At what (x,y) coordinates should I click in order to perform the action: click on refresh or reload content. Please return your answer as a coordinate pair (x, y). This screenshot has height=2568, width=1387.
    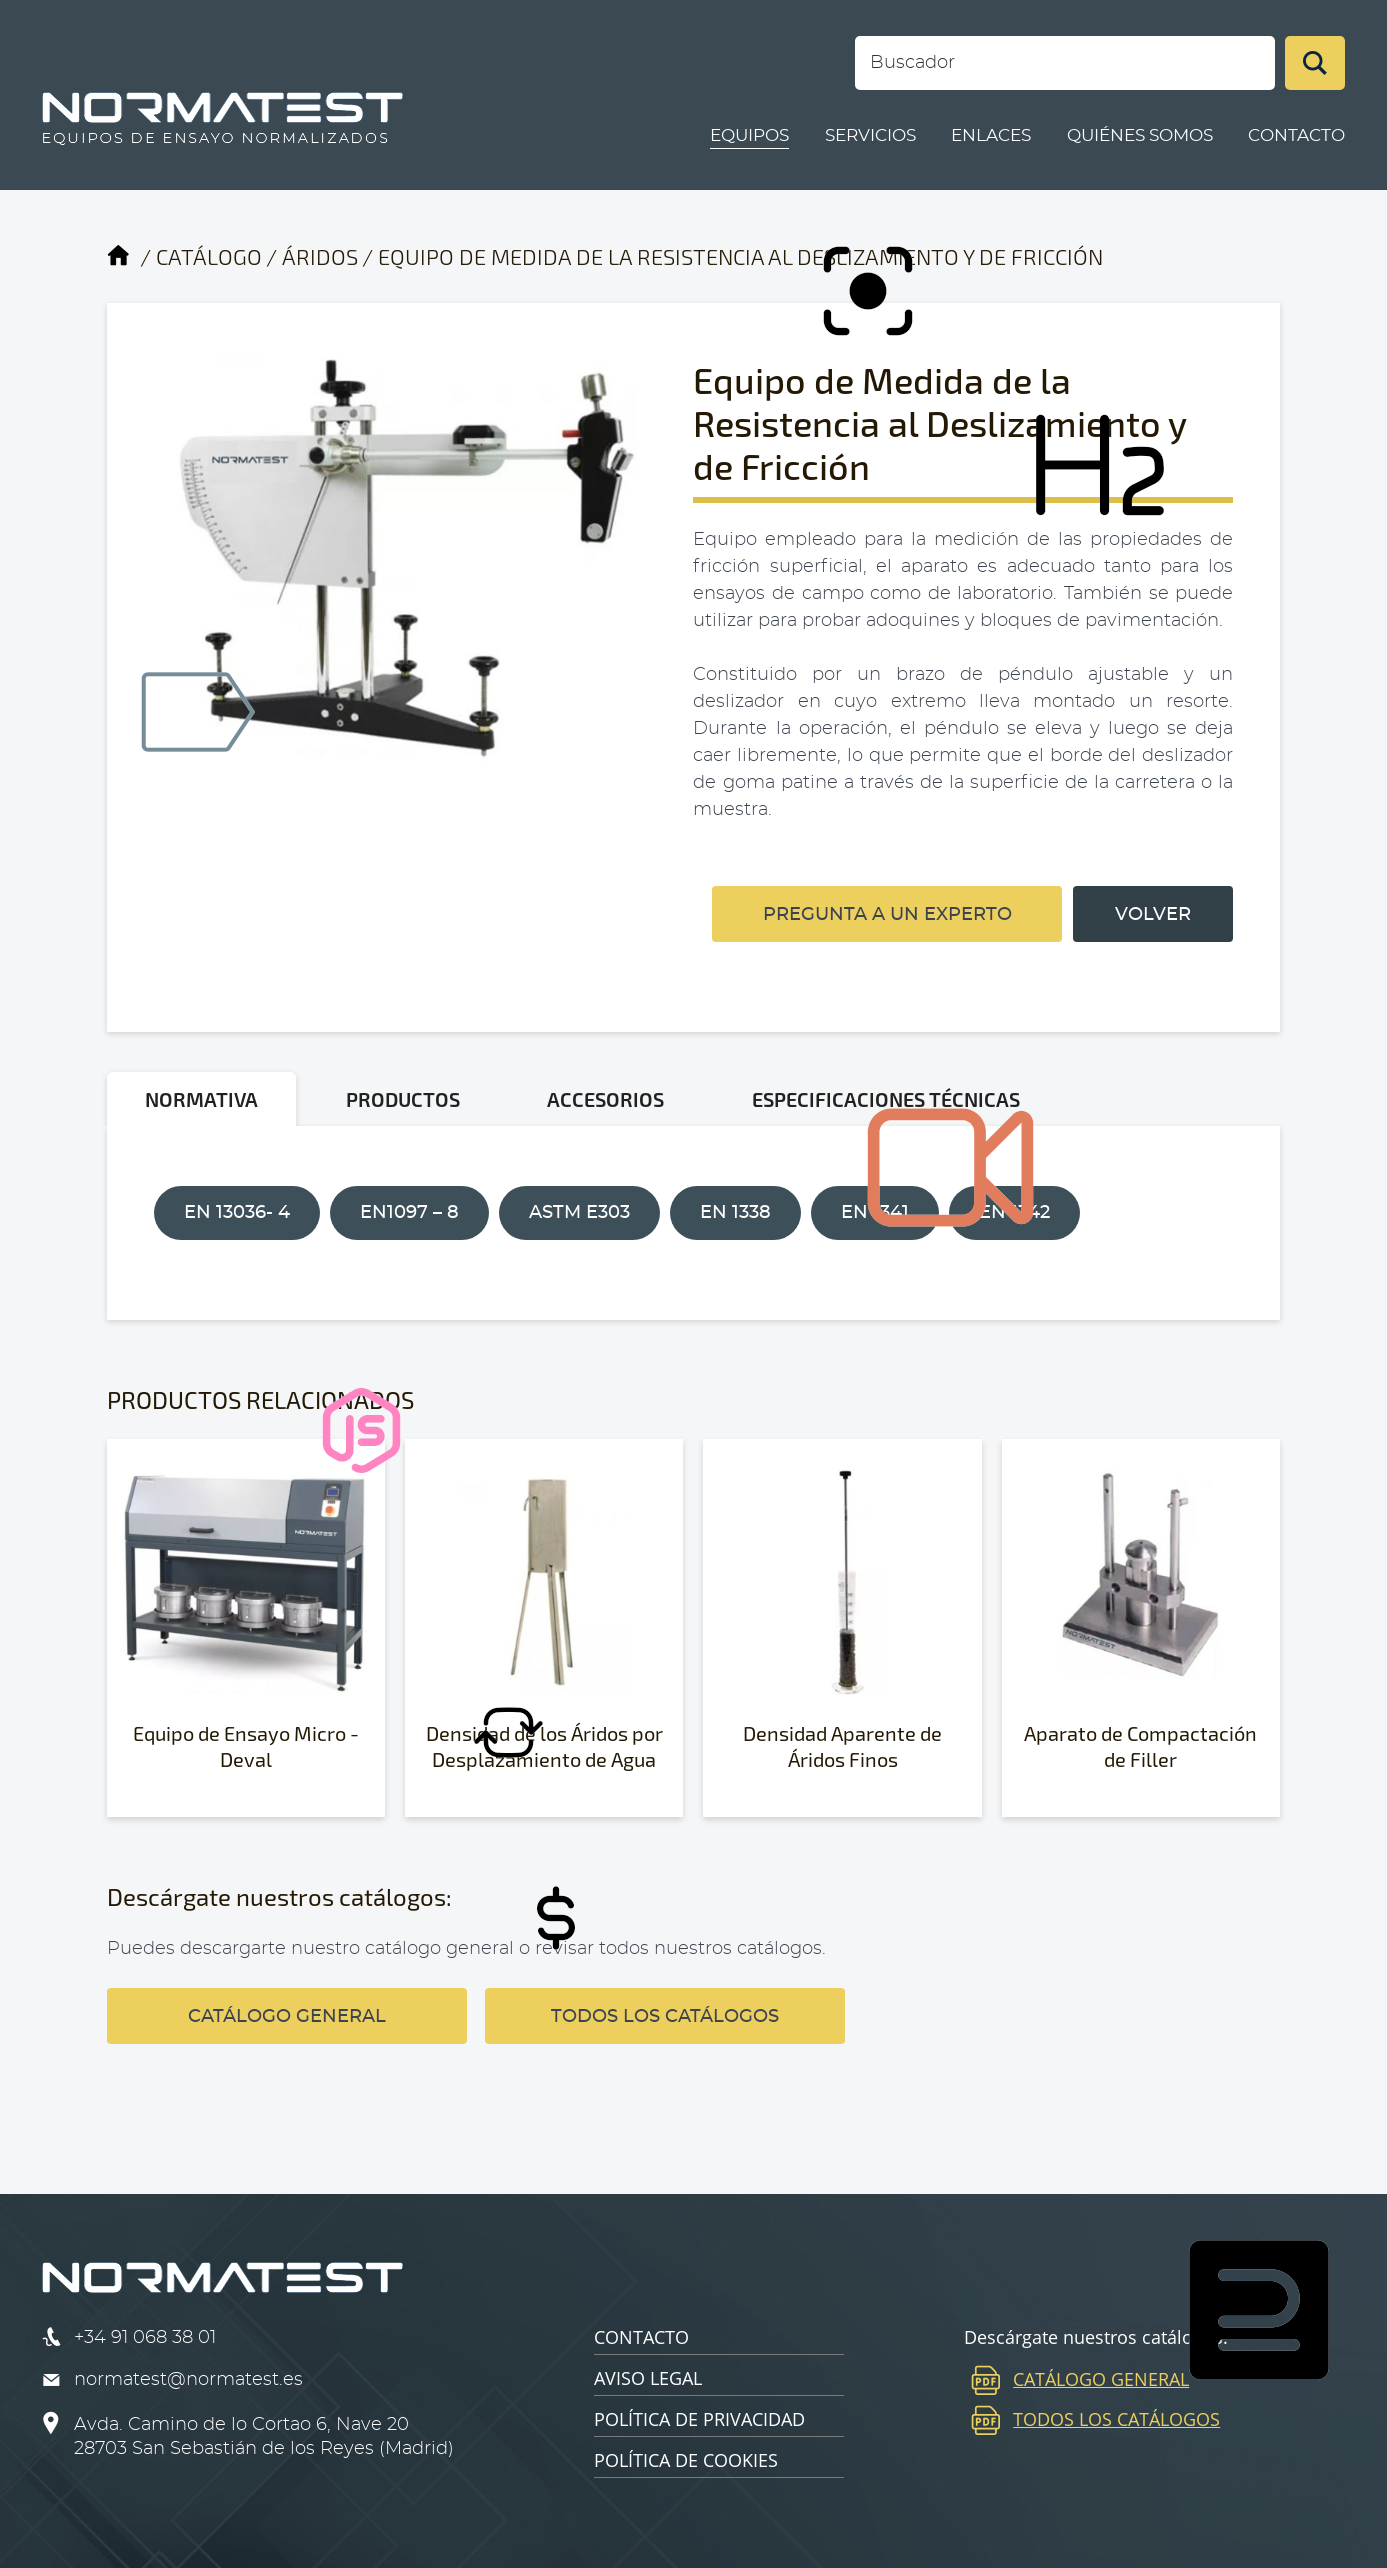
    Looking at the image, I should click on (508, 1732).